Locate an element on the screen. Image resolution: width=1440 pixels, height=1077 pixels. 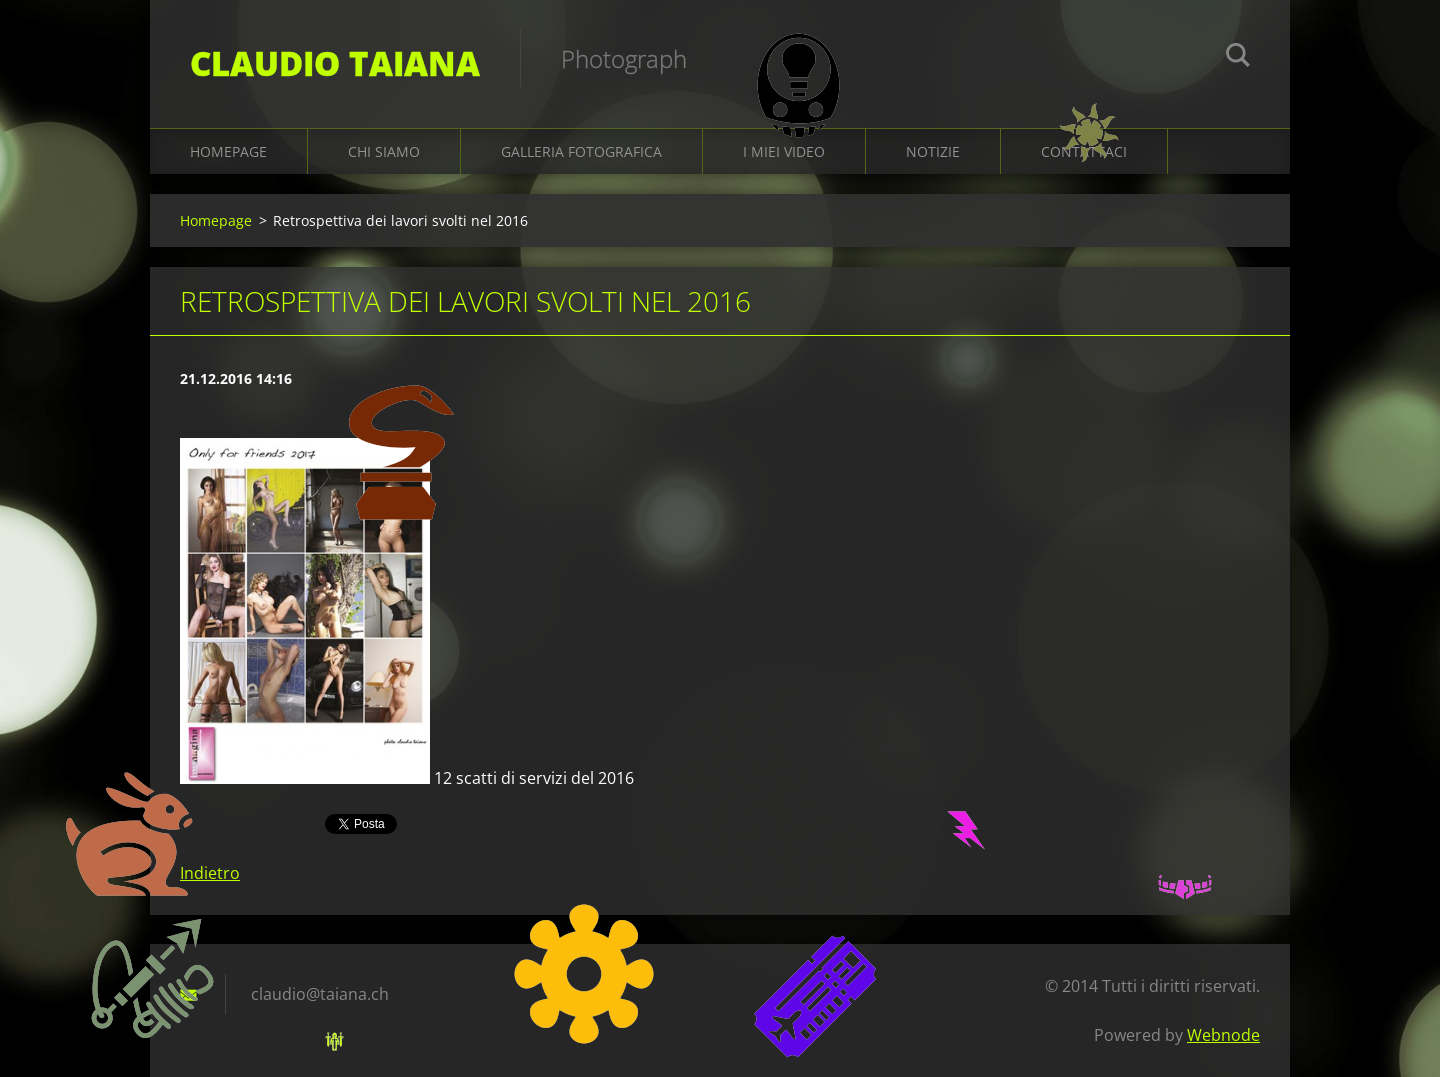
select a knight or warrior character class is located at coordinates (334, 1041).